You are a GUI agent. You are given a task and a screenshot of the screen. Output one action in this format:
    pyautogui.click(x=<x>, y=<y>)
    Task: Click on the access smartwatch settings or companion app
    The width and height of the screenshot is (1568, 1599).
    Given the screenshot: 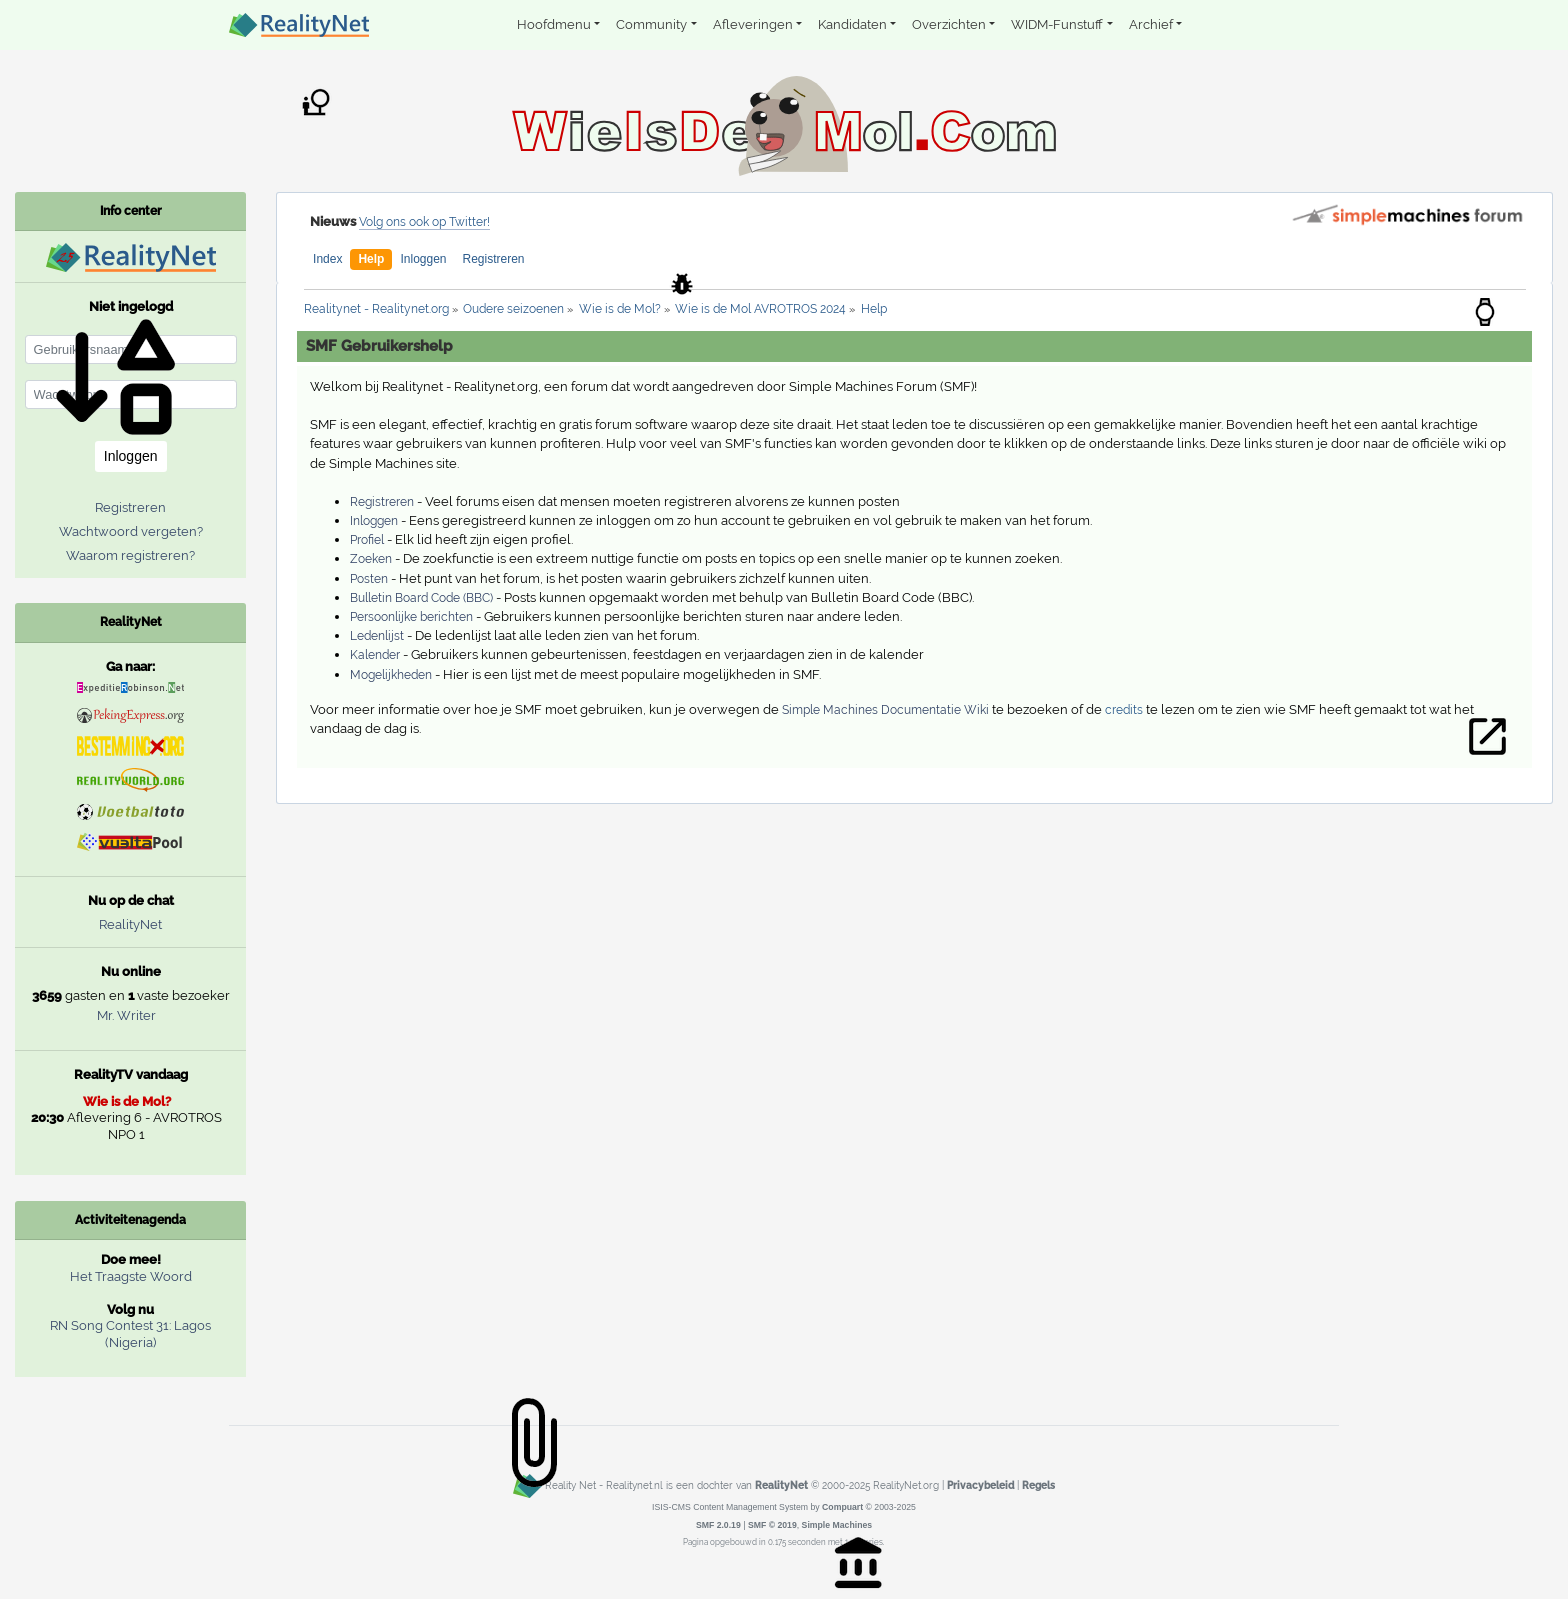 What is the action you would take?
    pyautogui.click(x=1485, y=312)
    